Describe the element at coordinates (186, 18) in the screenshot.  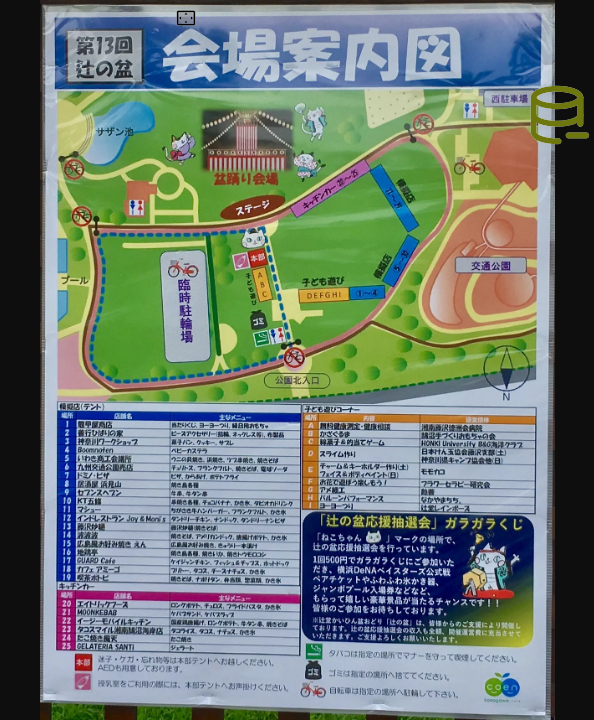
I see `adjust display overscan settings` at that location.